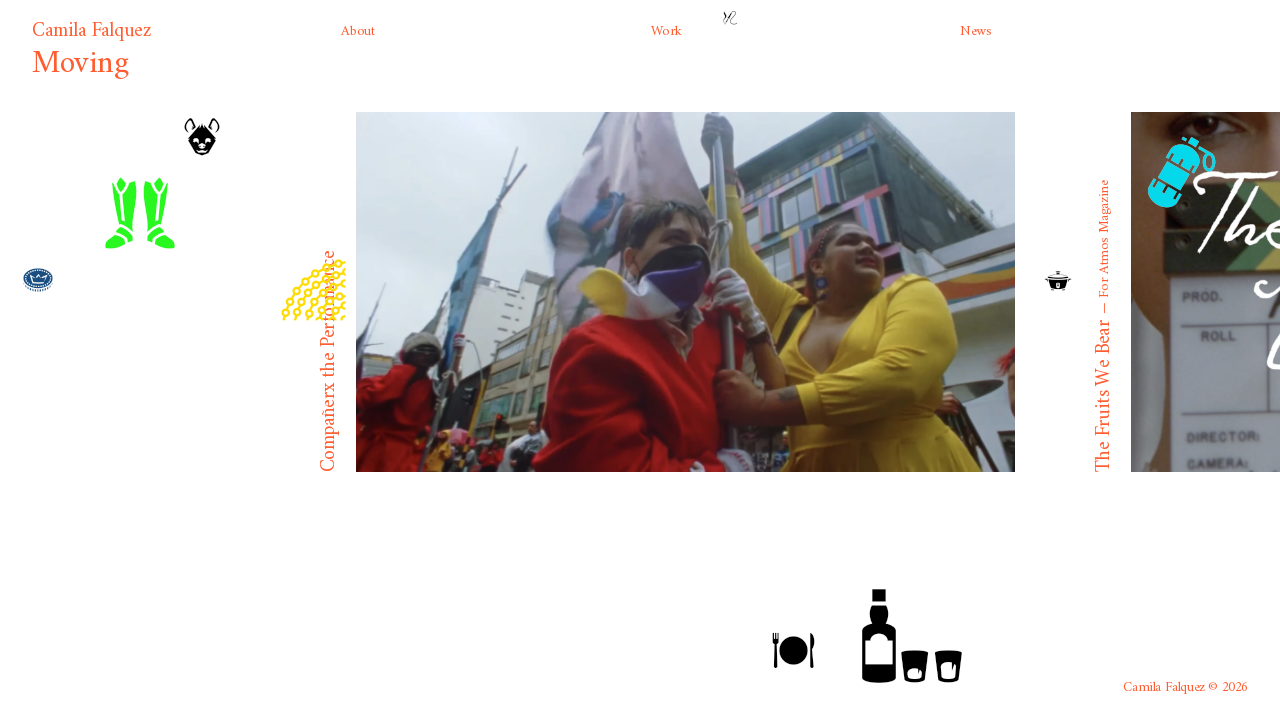 Image resolution: width=1280 pixels, height=720 pixels. What do you see at coordinates (730, 18) in the screenshot?
I see `access soldering or electronics tools` at bounding box center [730, 18].